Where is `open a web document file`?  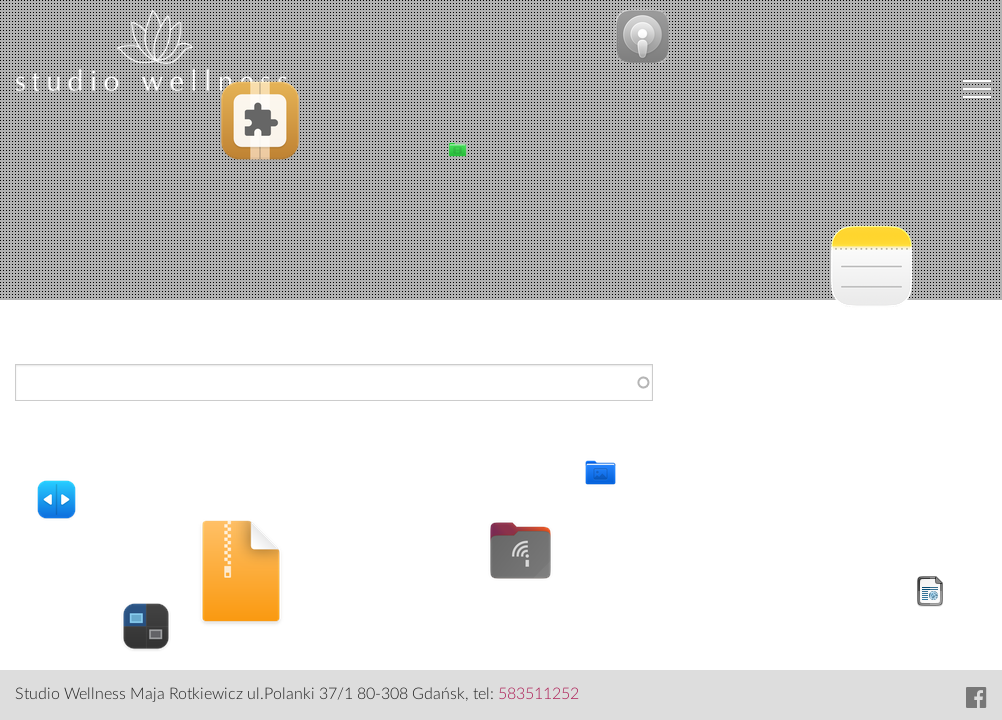 open a web document file is located at coordinates (930, 591).